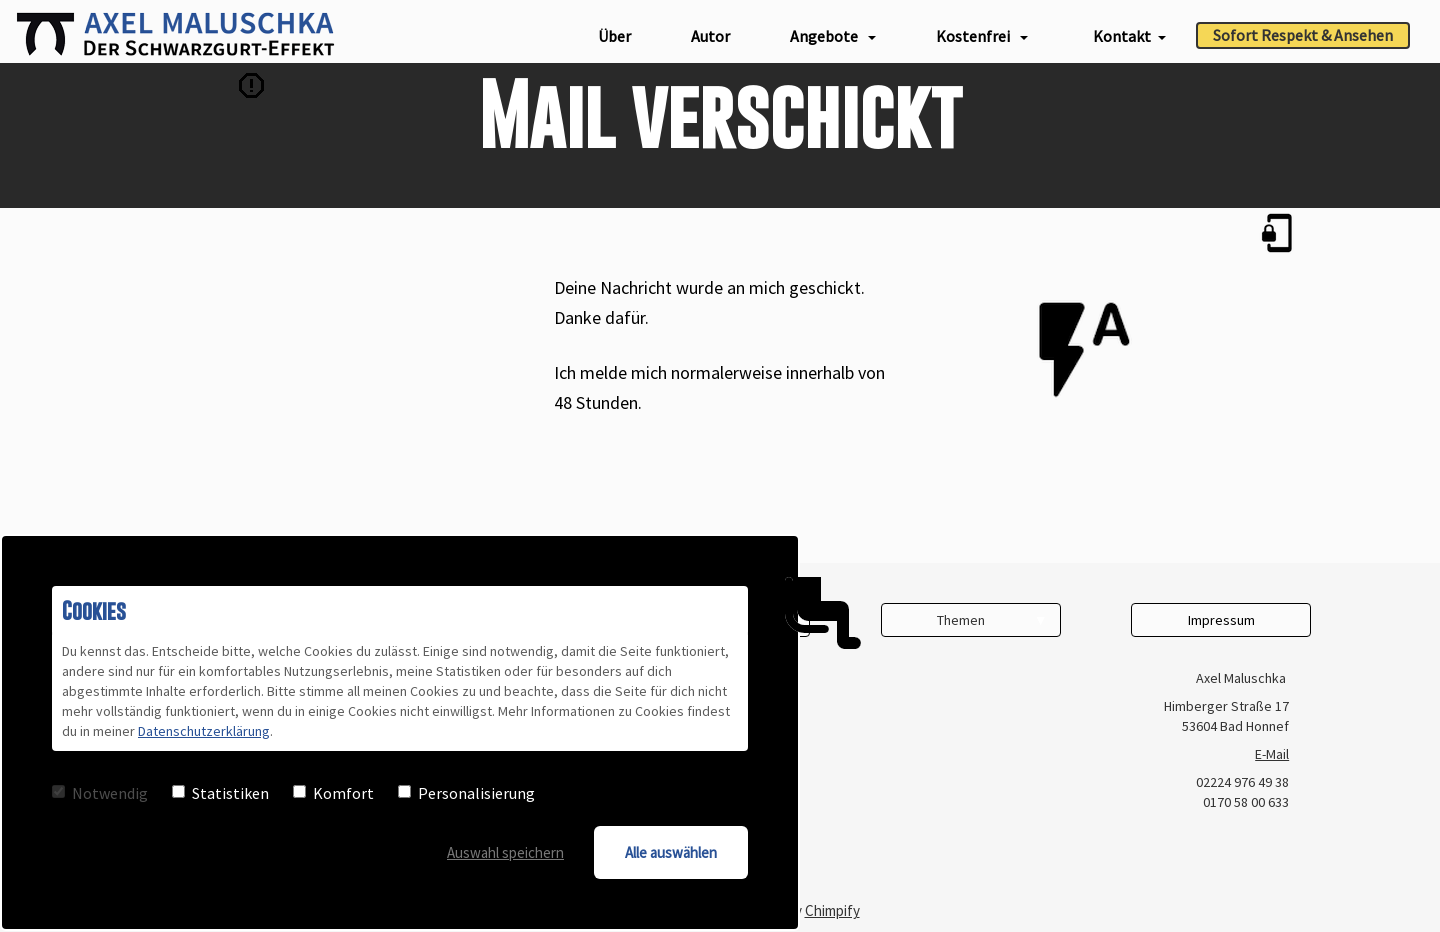  Describe the element at coordinates (1276, 233) in the screenshot. I see `device is locked or secured` at that location.